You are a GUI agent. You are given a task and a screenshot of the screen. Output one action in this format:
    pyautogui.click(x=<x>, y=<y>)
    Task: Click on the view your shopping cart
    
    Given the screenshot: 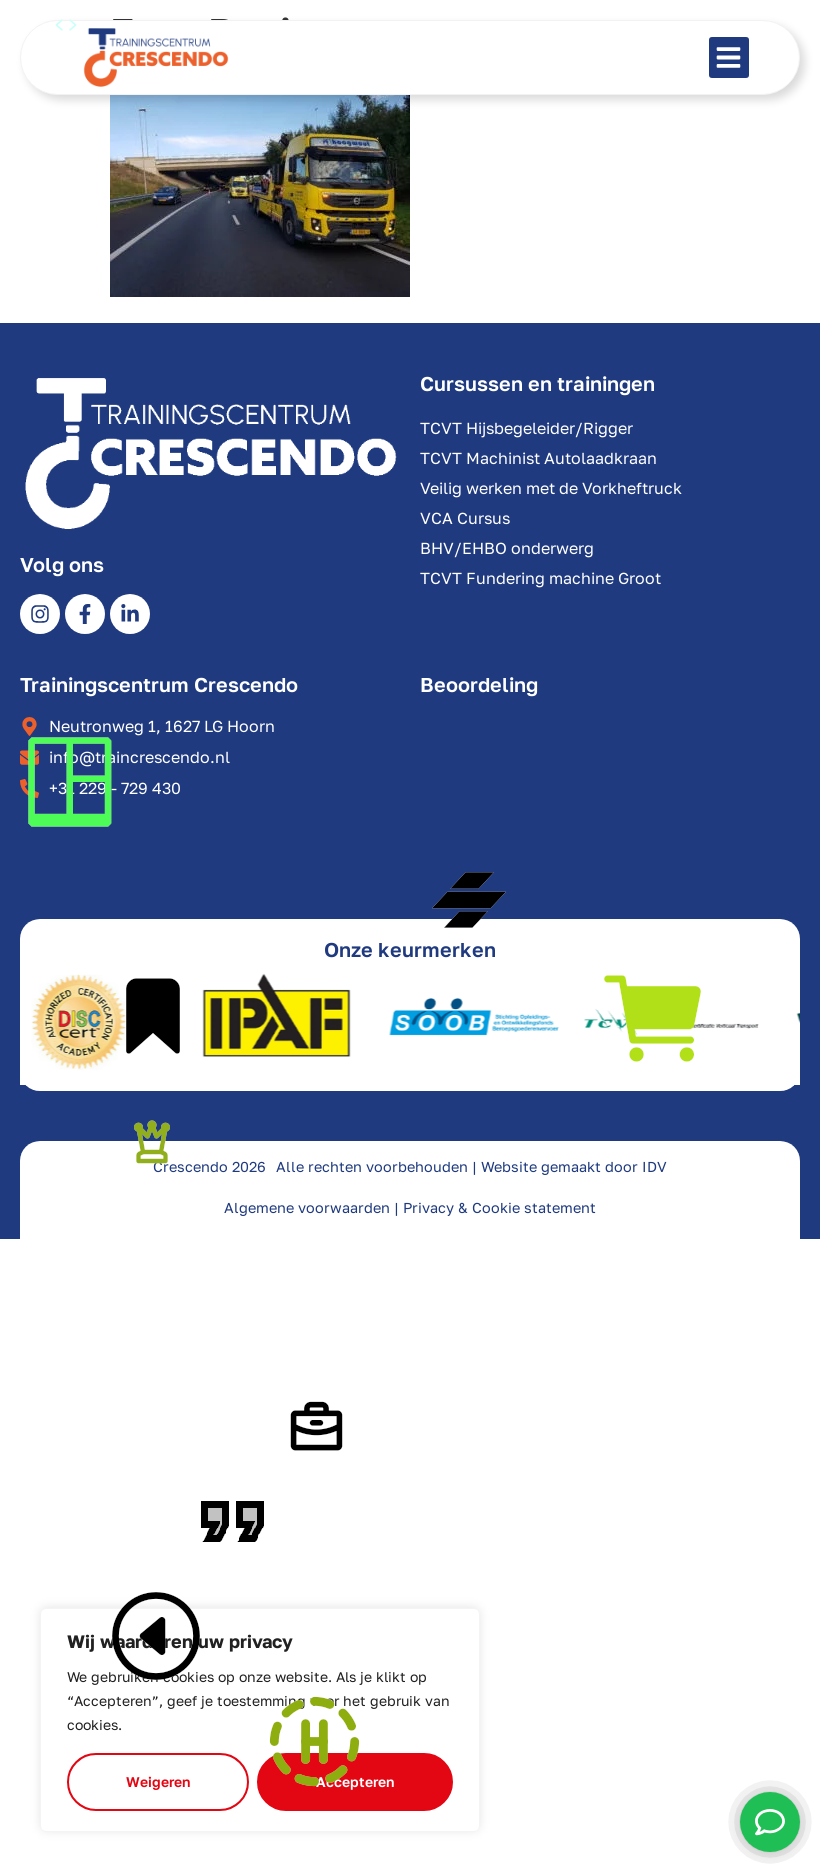 What is the action you would take?
    pyautogui.click(x=654, y=1018)
    